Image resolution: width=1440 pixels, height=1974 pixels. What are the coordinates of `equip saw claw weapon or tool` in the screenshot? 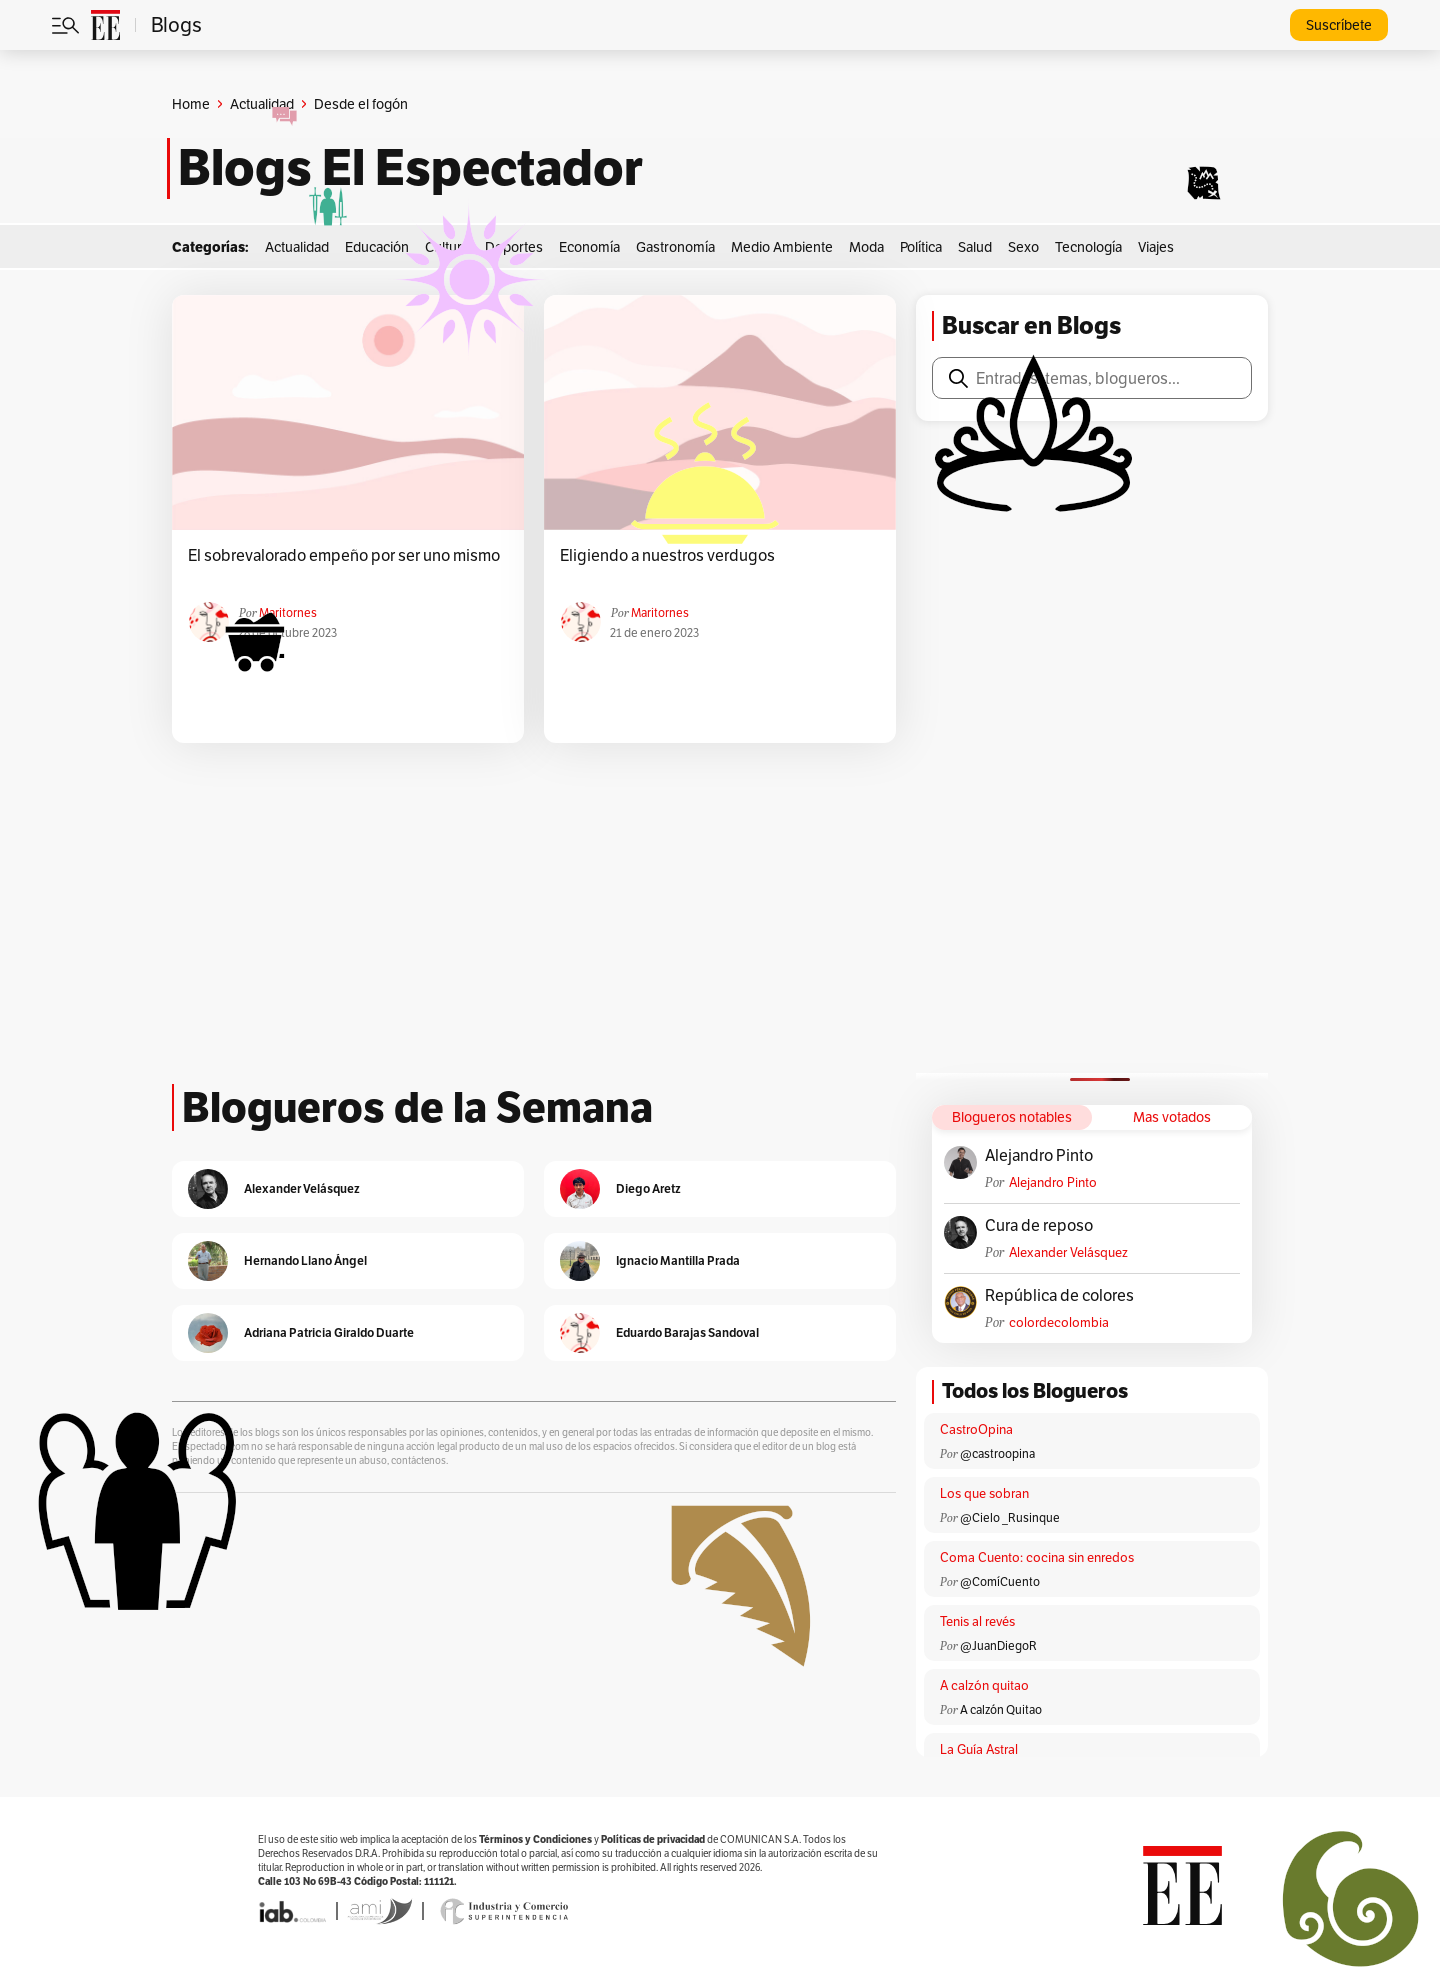 It's located at (749, 1586).